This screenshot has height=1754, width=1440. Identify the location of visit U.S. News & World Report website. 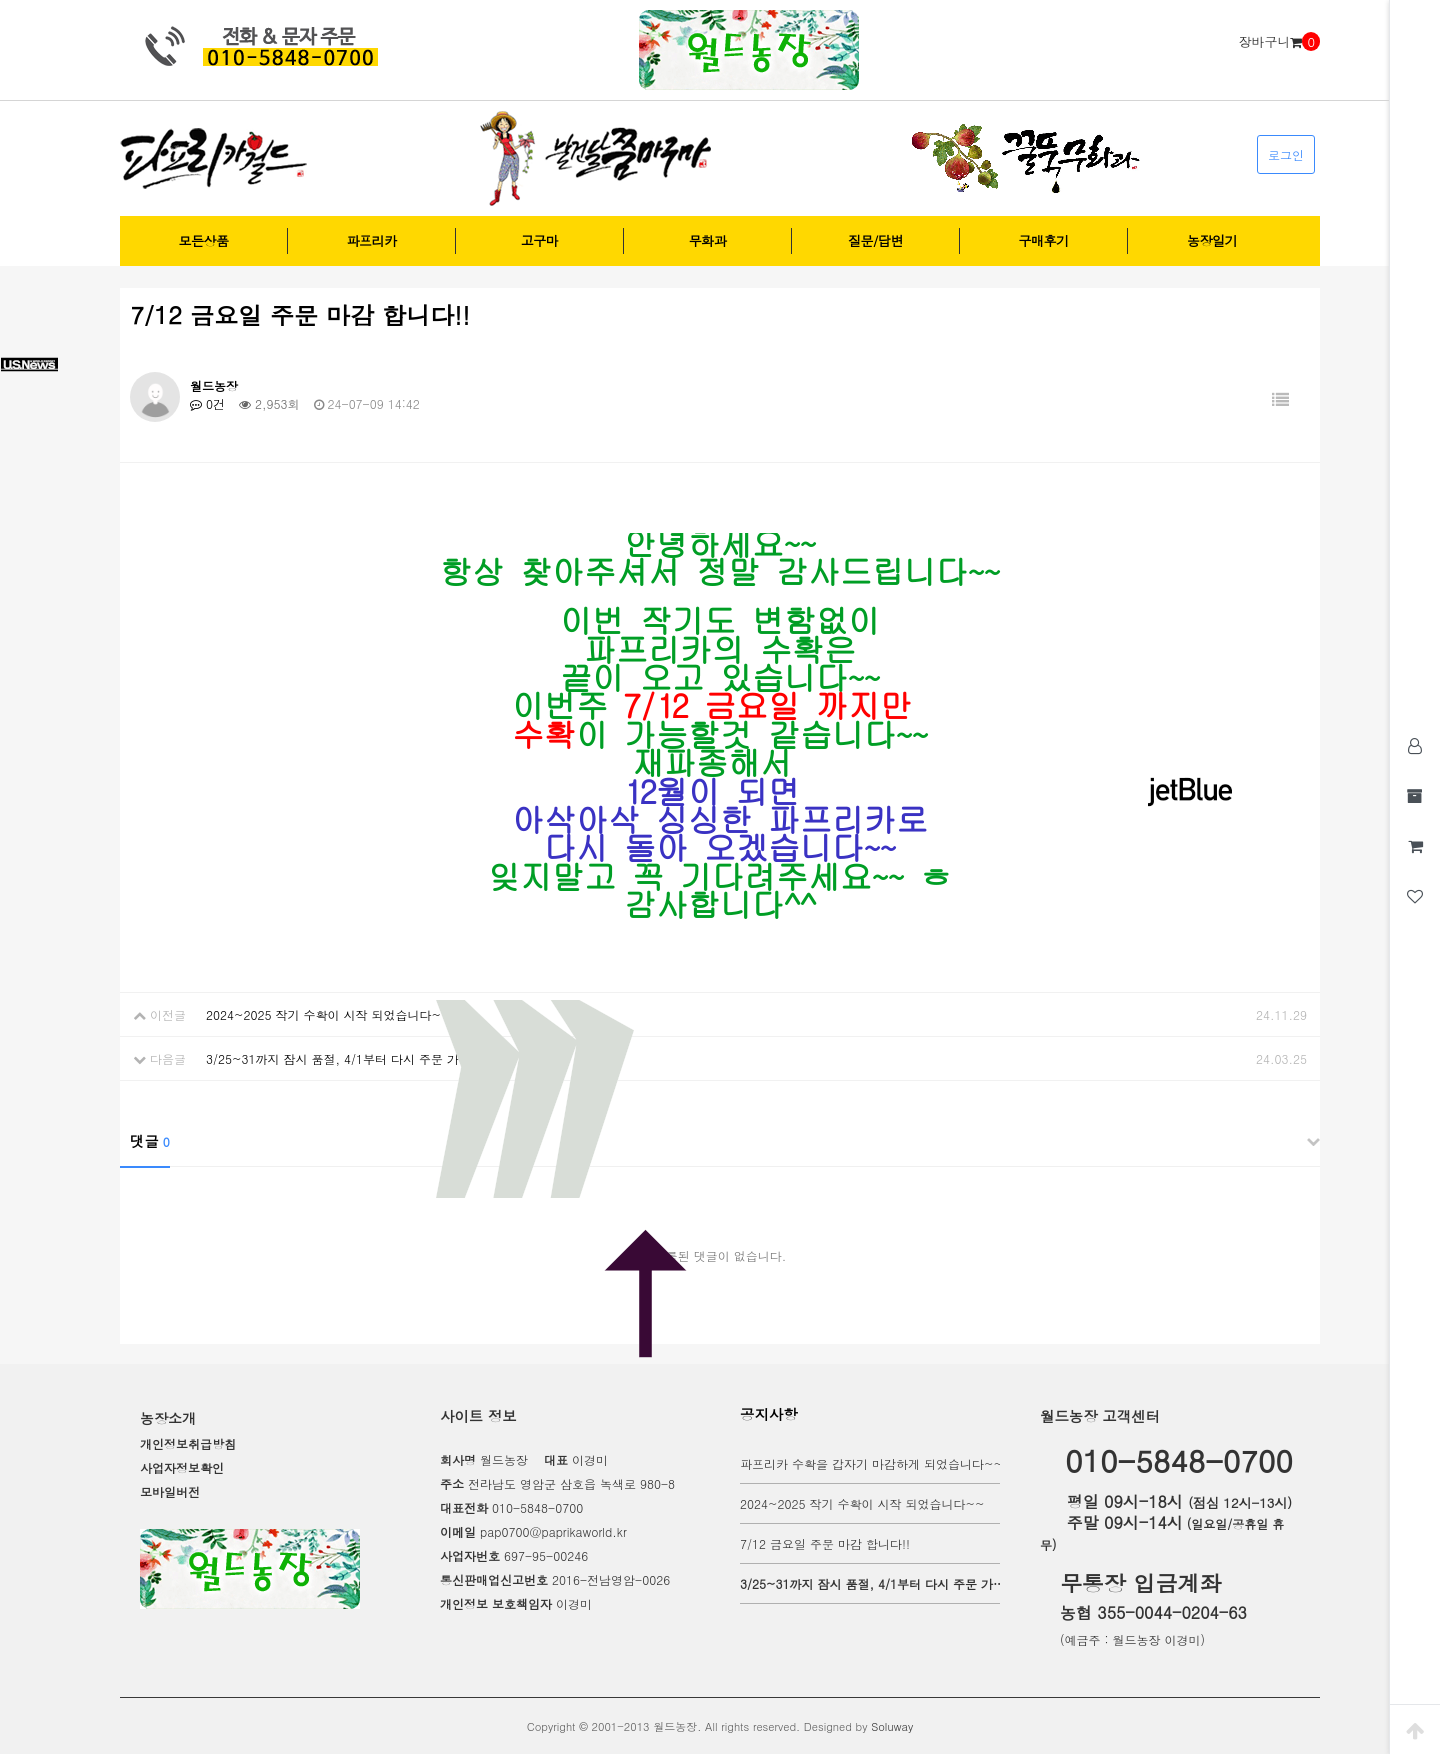
(29, 364).